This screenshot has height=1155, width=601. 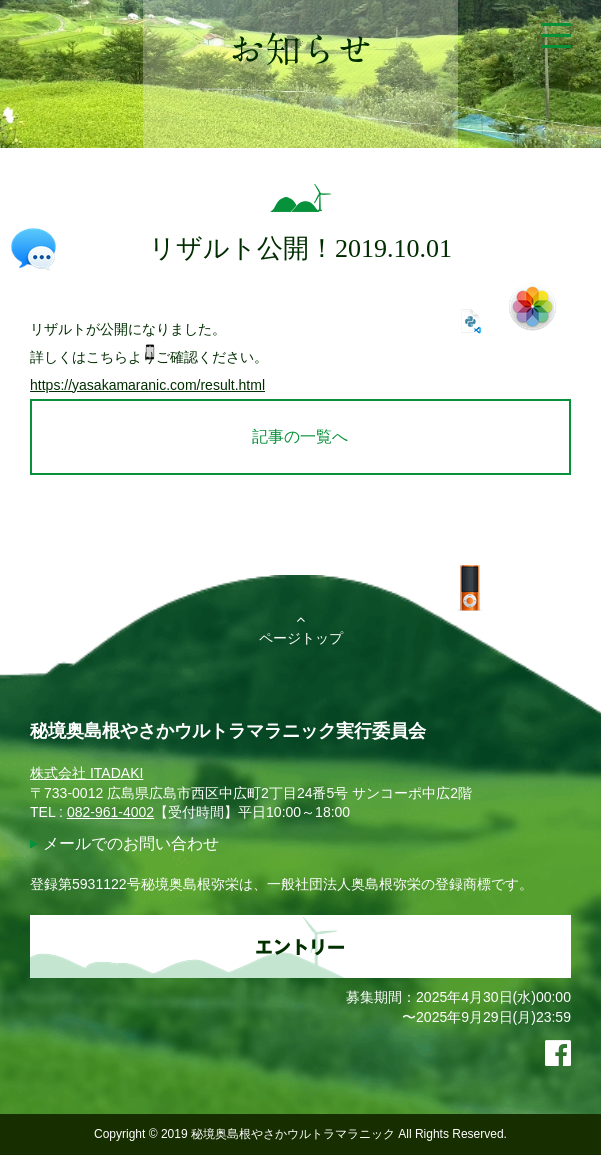 I want to click on open a python file in visual studio code, so click(x=470, y=321).